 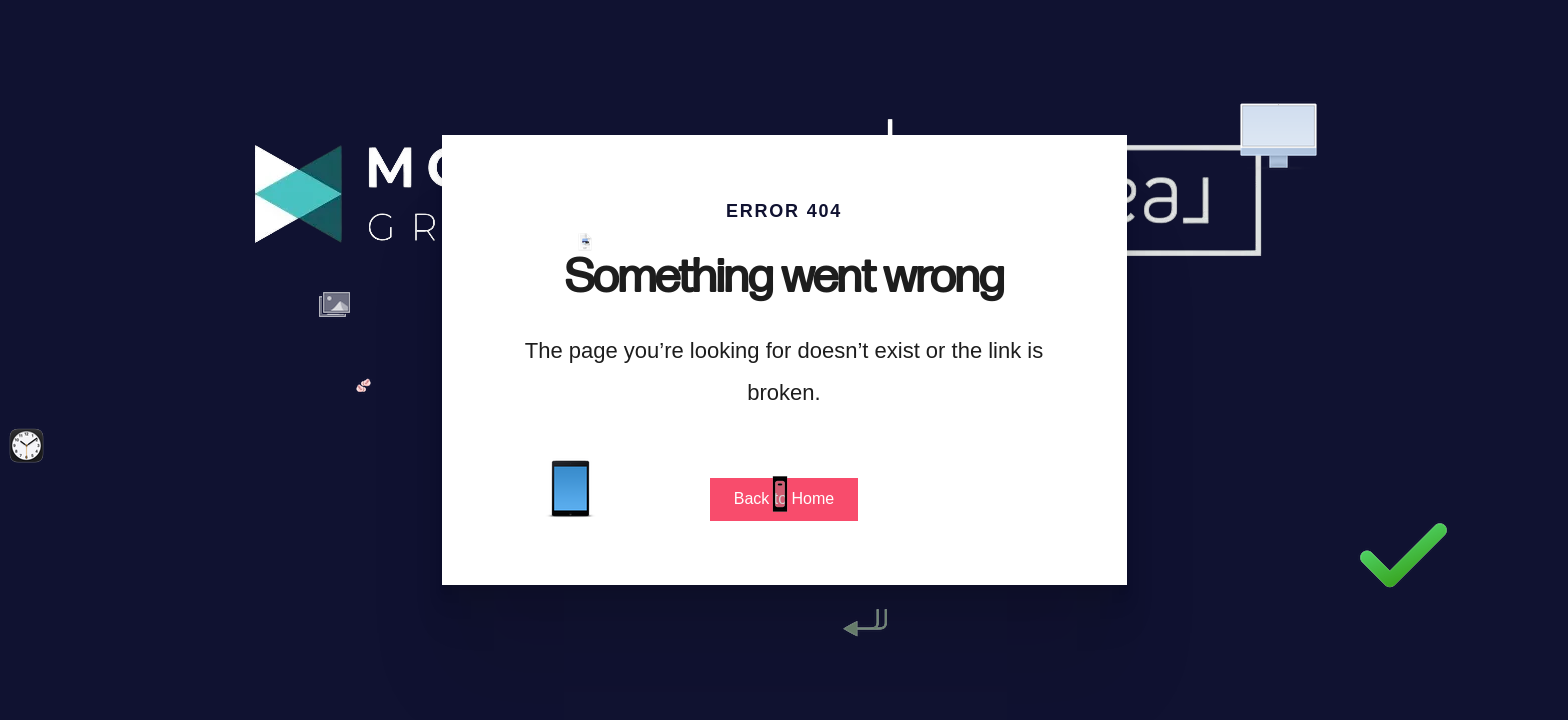 I want to click on open the clock app, so click(x=26, y=445).